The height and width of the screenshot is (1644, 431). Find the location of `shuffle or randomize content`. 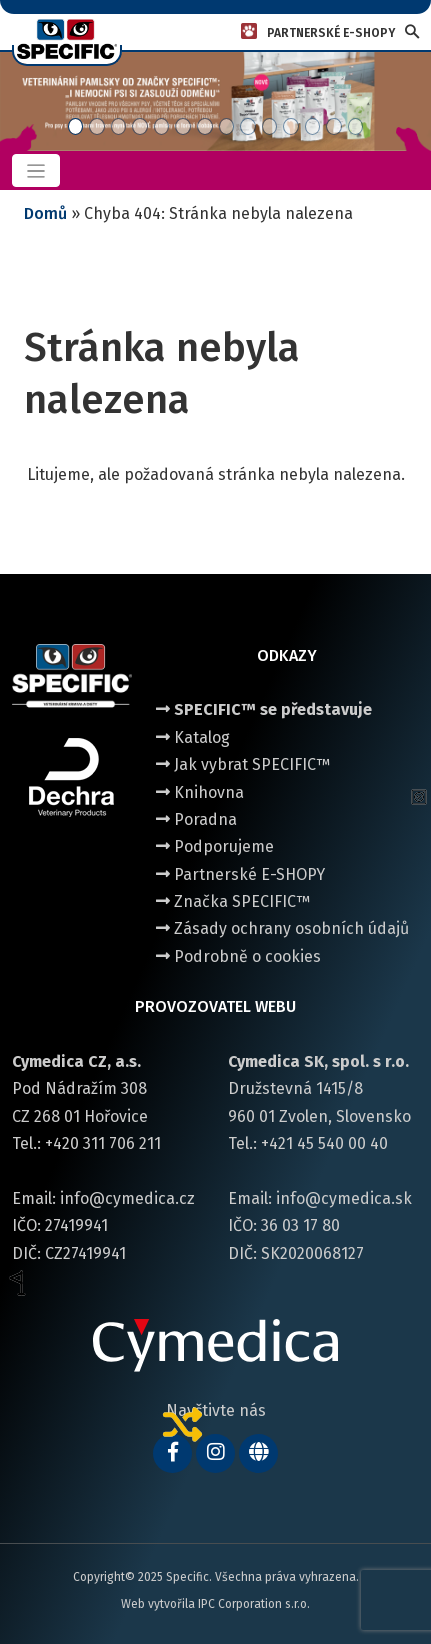

shuffle or randomize content is located at coordinates (182, 1424).